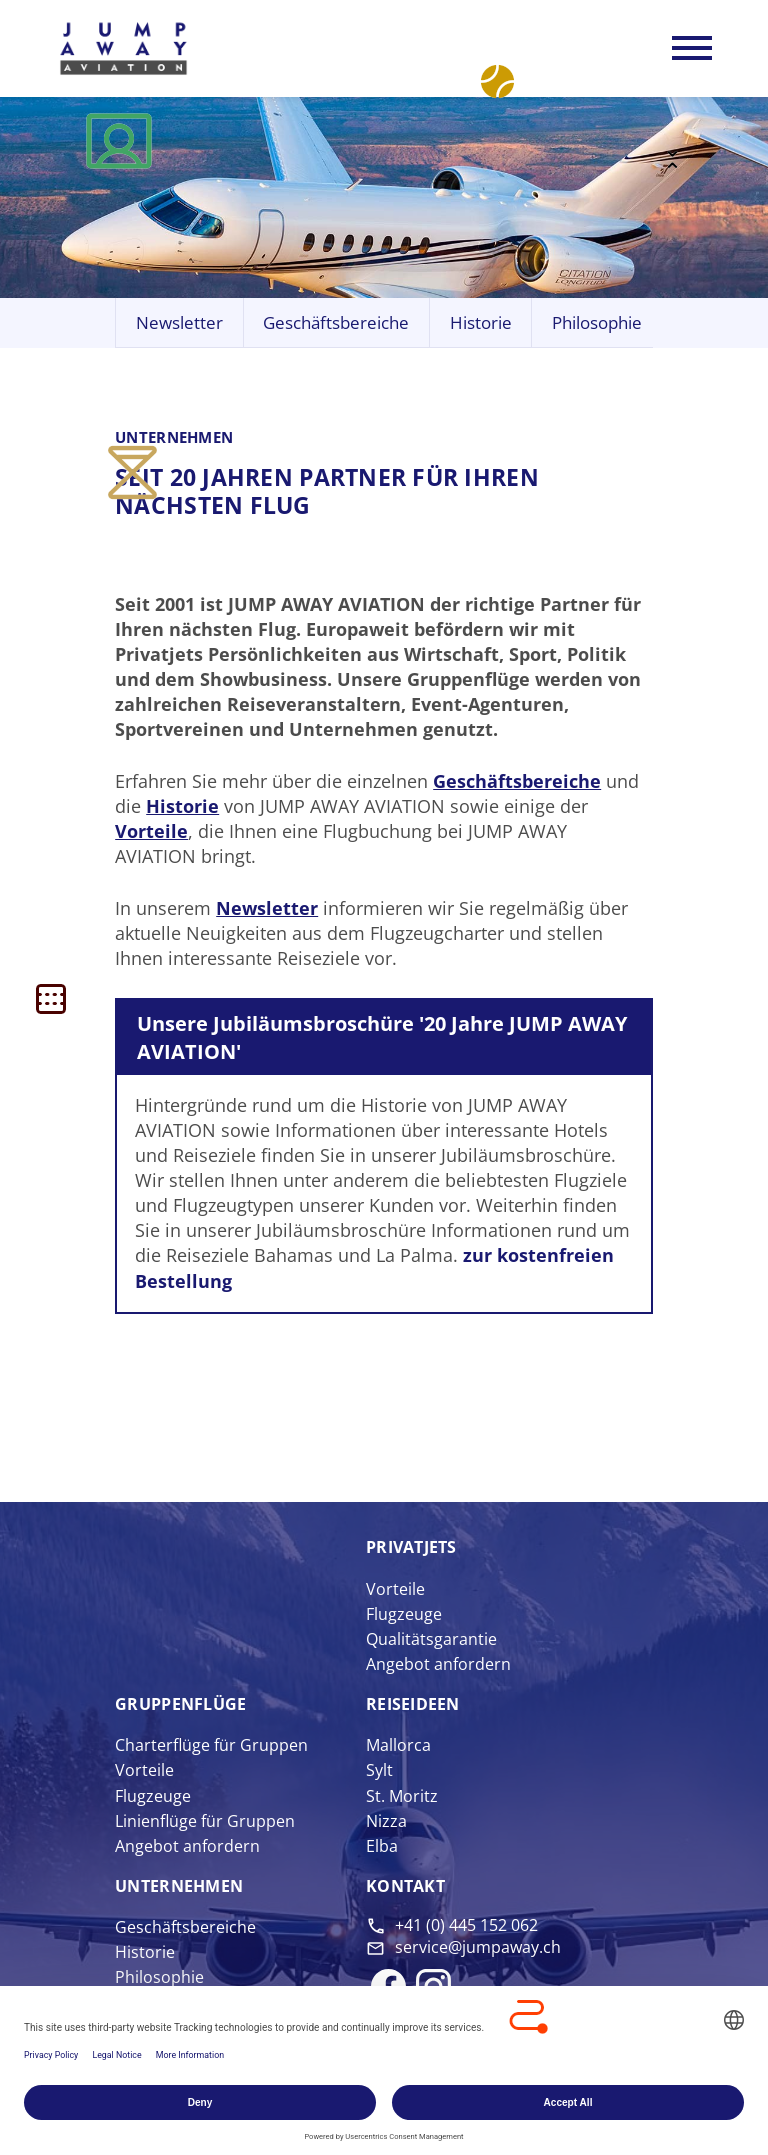 The height and width of the screenshot is (2155, 768). I want to click on view user profile card, so click(119, 141).